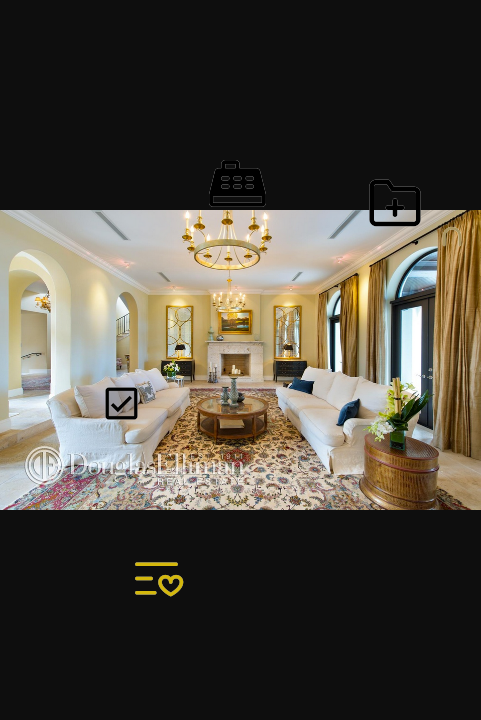 This screenshot has width=481, height=720. Describe the element at coordinates (156, 578) in the screenshot. I see `view your favorites list` at that location.